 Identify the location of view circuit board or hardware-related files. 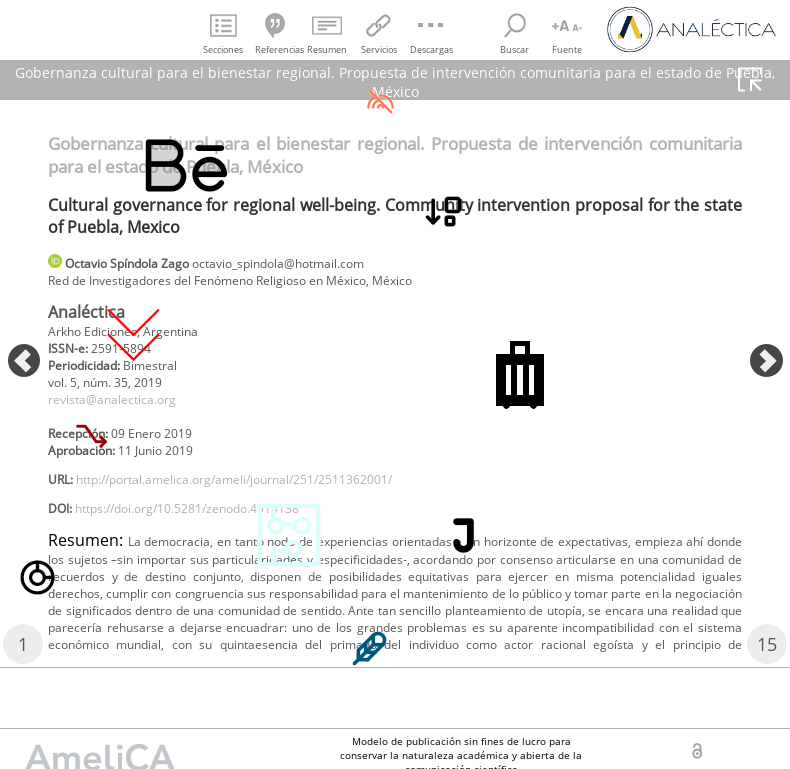
(289, 535).